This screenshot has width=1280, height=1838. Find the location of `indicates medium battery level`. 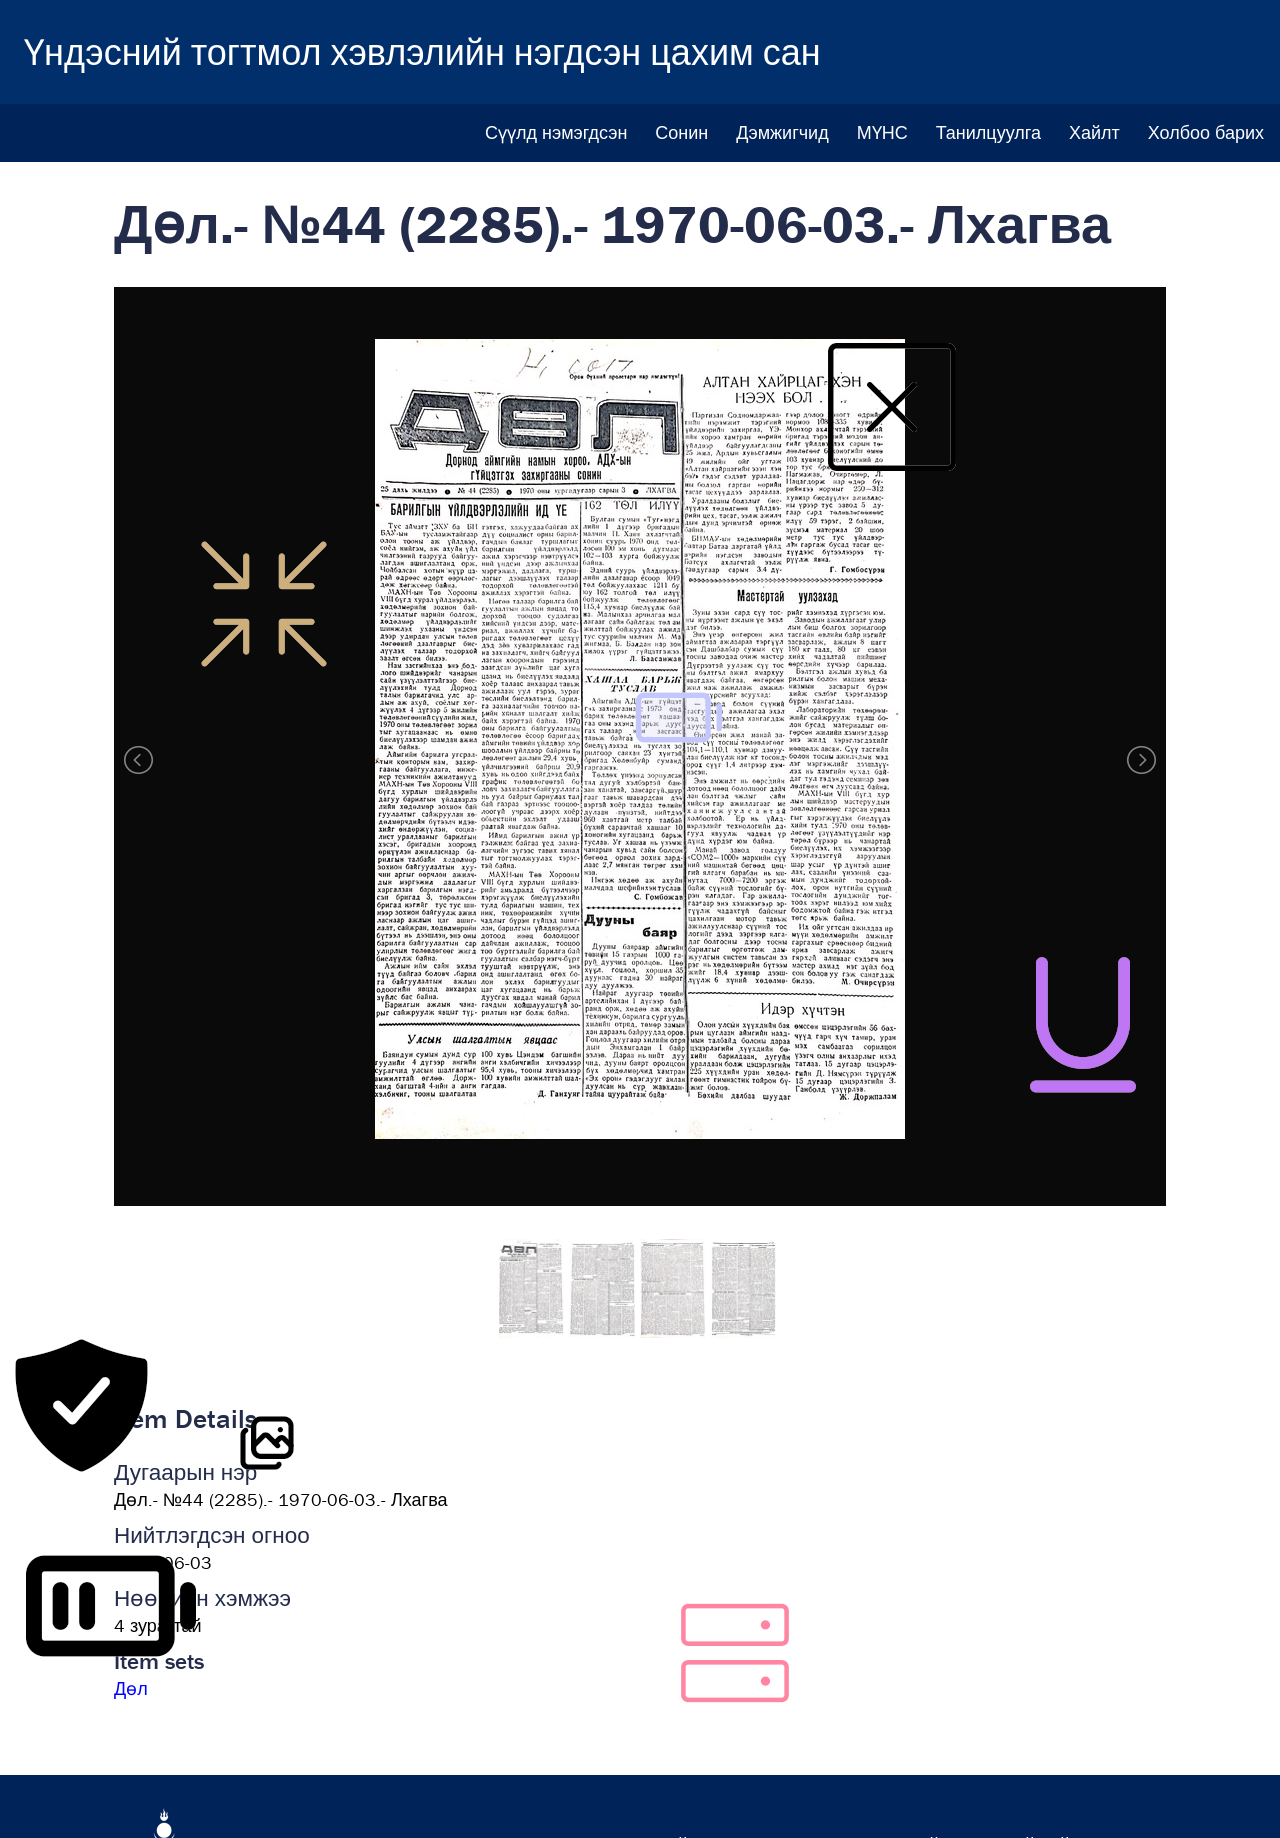

indicates medium battery level is located at coordinates (111, 1606).